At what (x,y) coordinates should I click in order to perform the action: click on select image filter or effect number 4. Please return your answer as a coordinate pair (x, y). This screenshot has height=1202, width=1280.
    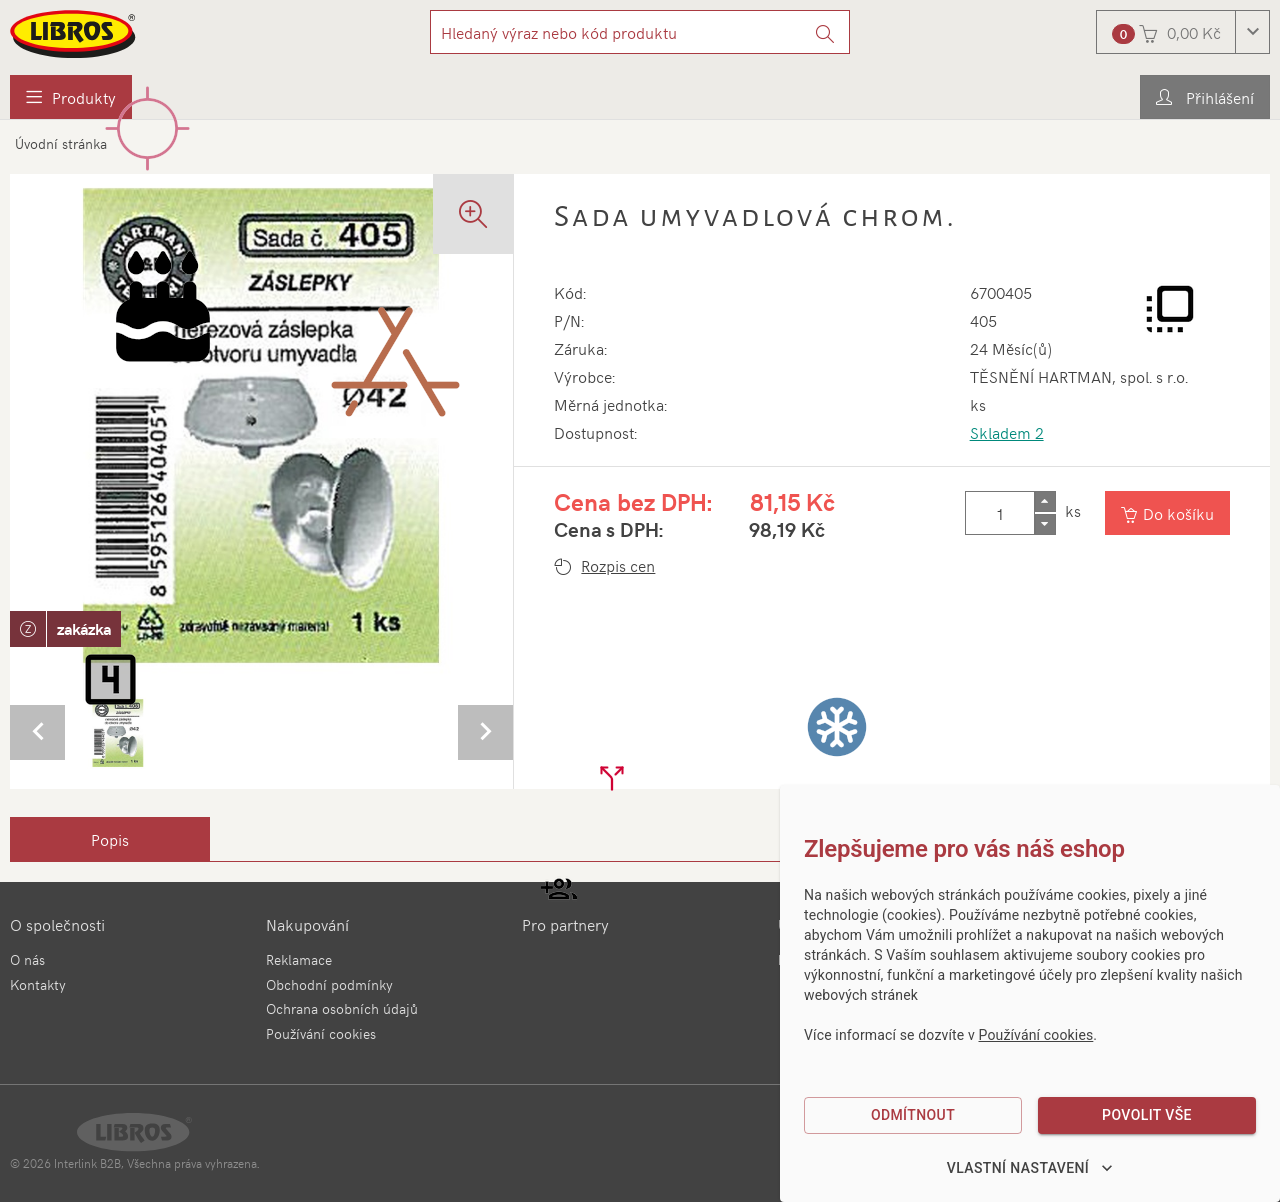
    Looking at the image, I should click on (110, 679).